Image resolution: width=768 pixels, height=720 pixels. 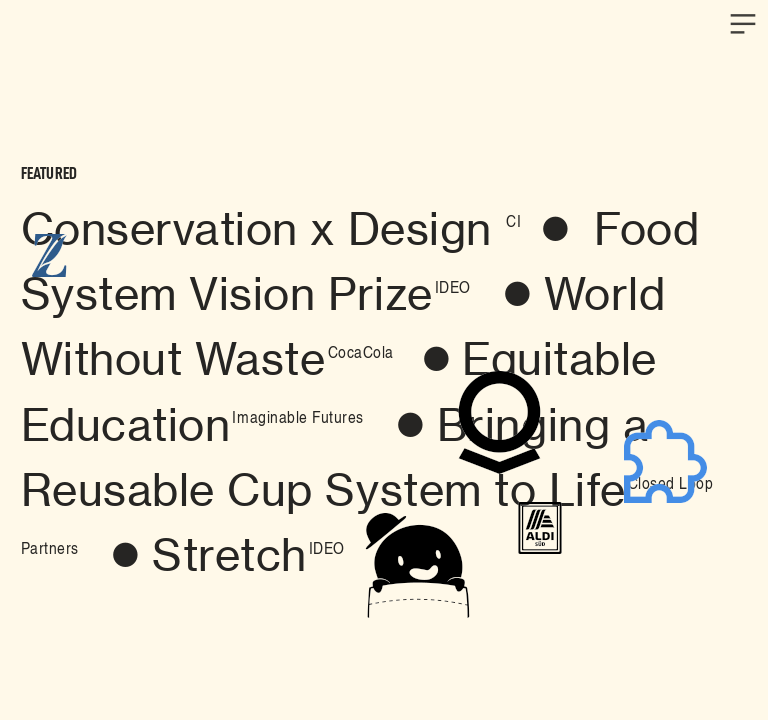 What do you see at coordinates (540, 528) in the screenshot?
I see `aldi süd company logo` at bounding box center [540, 528].